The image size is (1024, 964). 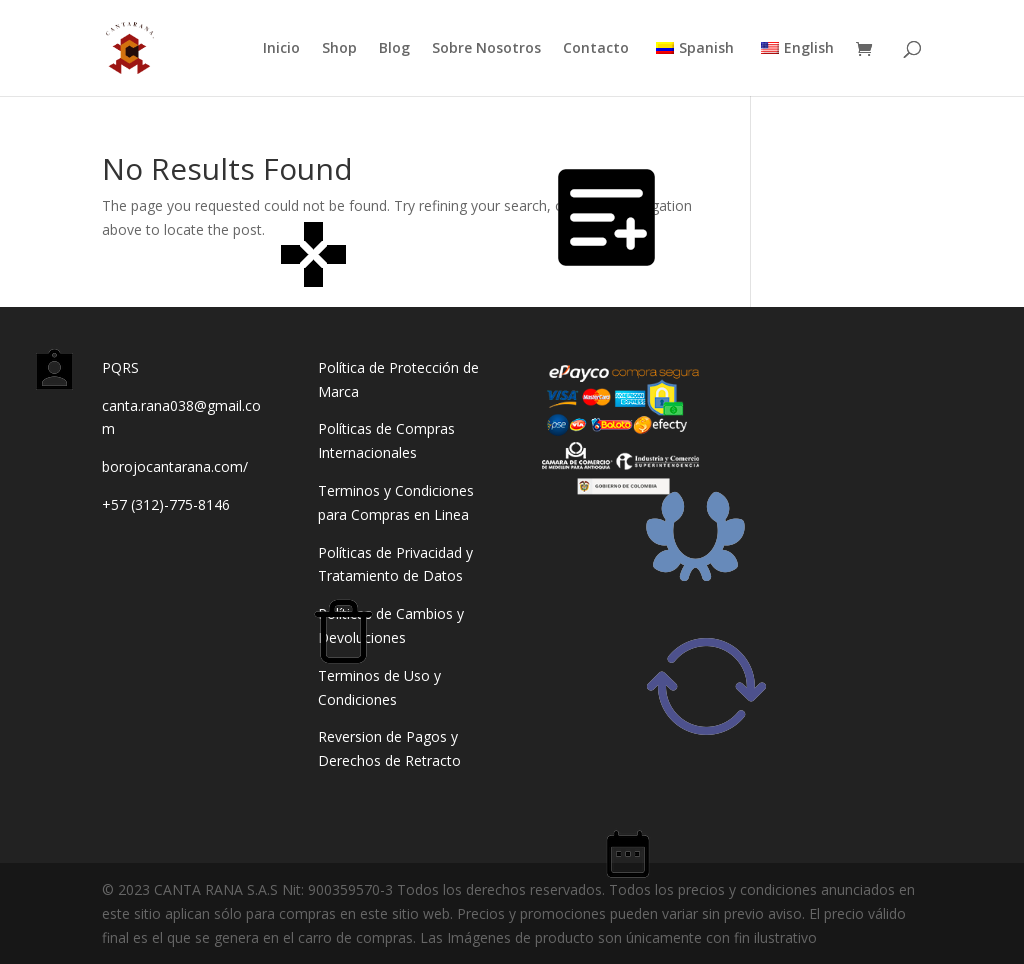 What do you see at coordinates (313, 254) in the screenshot?
I see `access games or gaming section` at bounding box center [313, 254].